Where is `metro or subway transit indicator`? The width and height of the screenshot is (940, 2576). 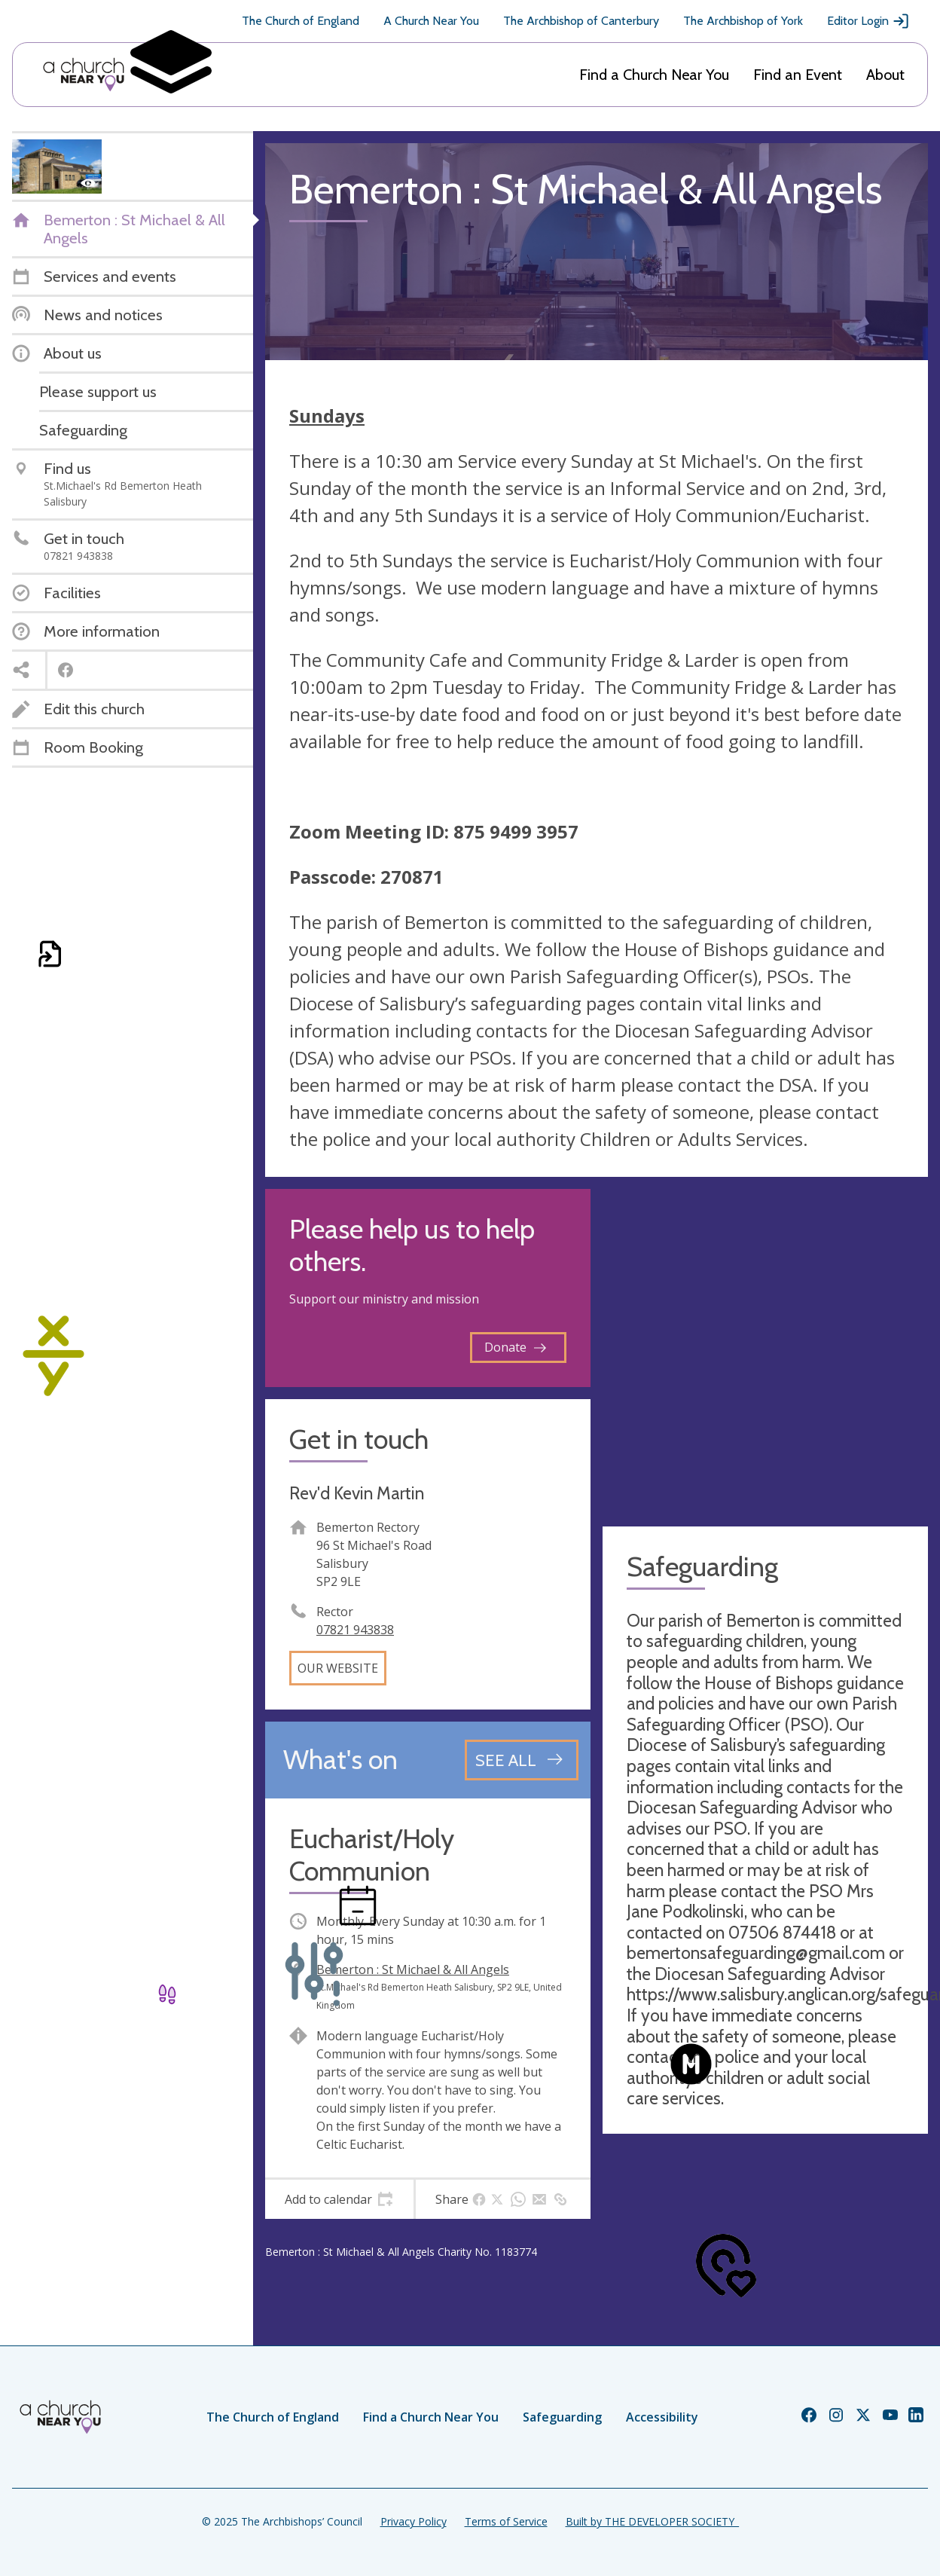
metro or subway transit indicator is located at coordinates (691, 2064).